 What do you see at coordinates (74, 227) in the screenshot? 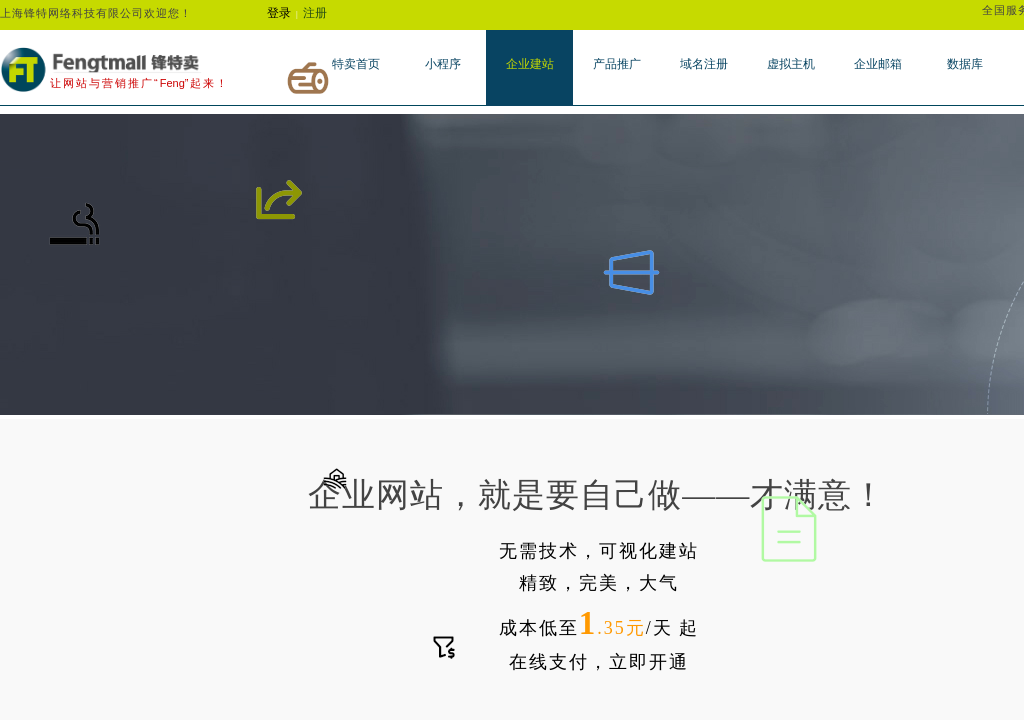
I see `indicates a smoking-permitted area` at bounding box center [74, 227].